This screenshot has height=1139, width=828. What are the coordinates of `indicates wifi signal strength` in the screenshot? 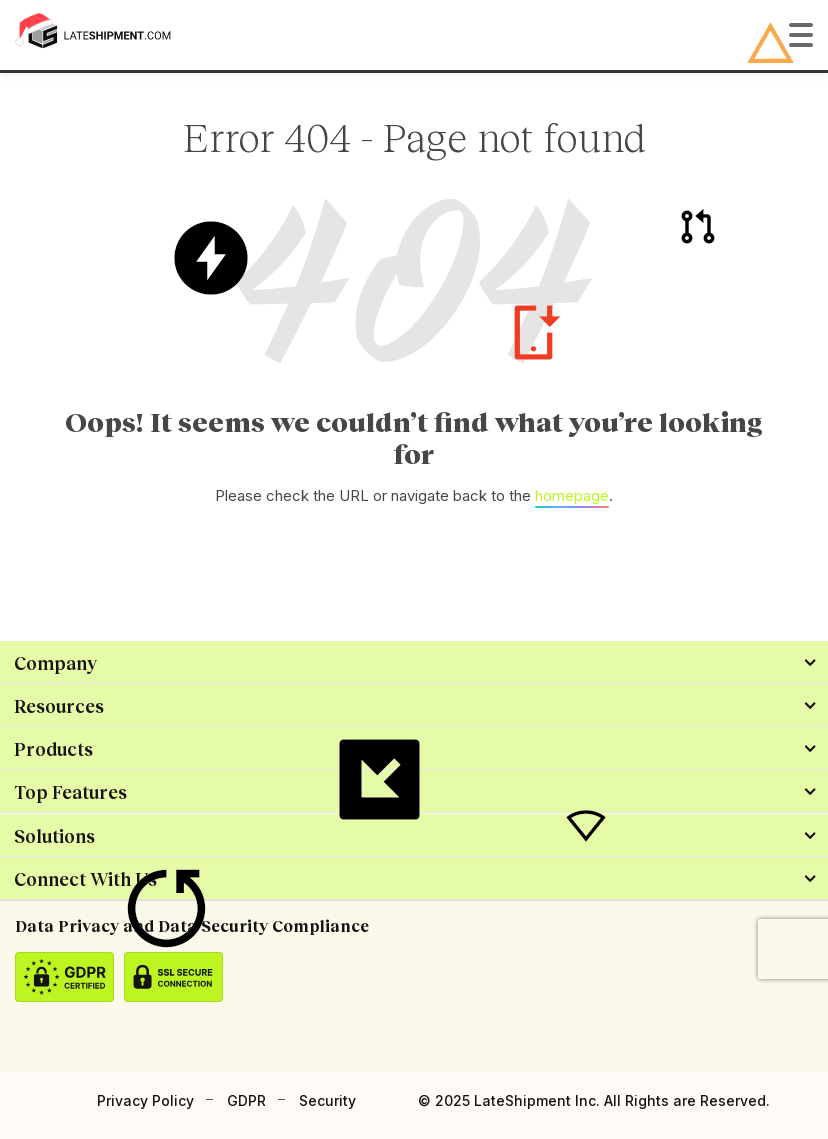 It's located at (586, 826).